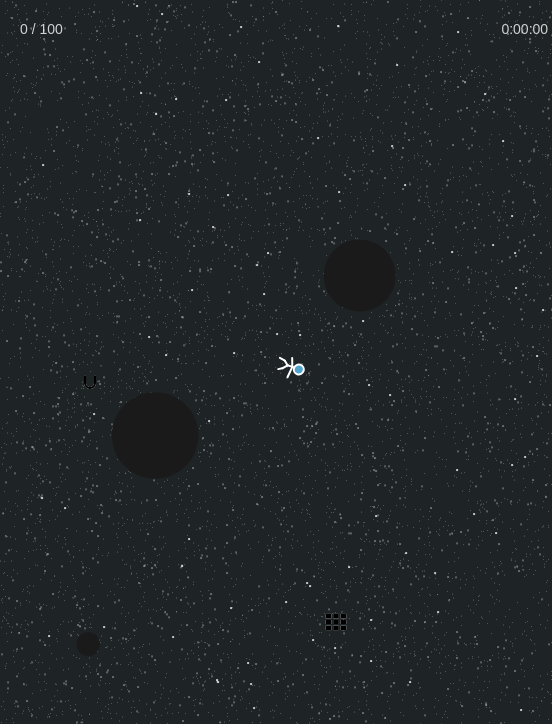 Image resolution: width=552 pixels, height=724 pixels. What do you see at coordinates (90, 382) in the screenshot?
I see `the letter U character or text element` at bounding box center [90, 382].